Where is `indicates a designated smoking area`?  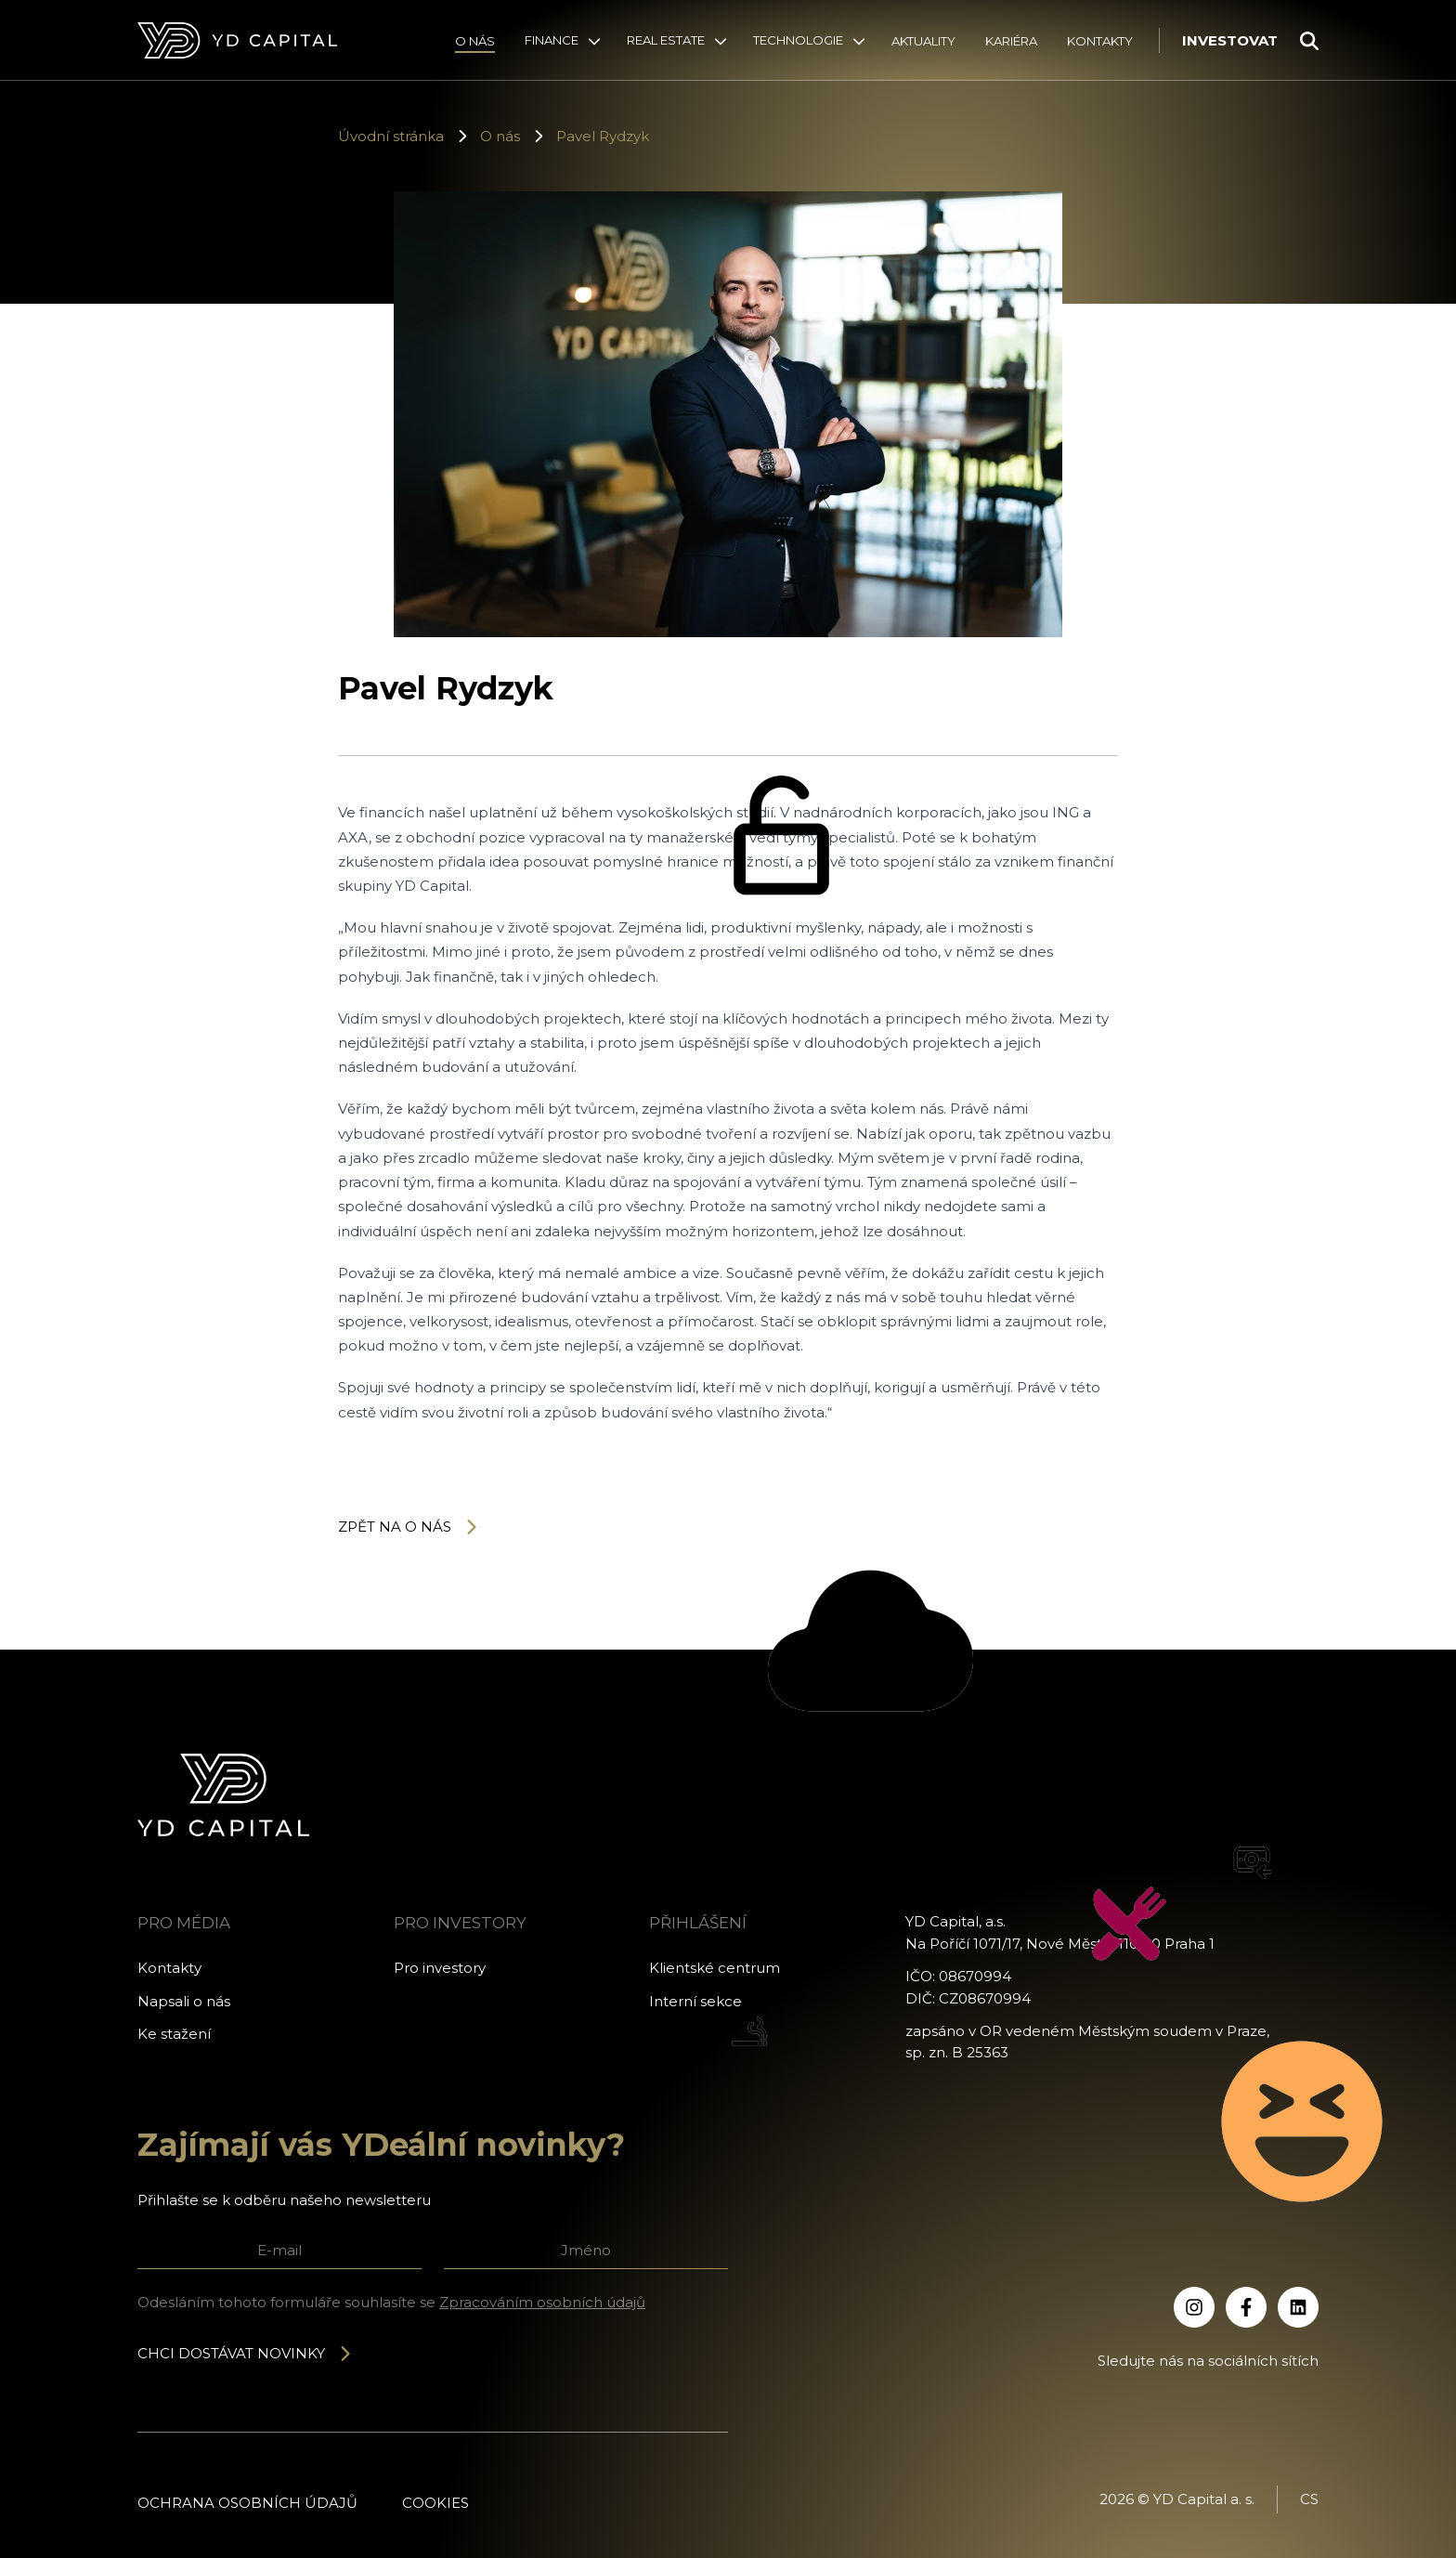 indicates a designated smoking area is located at coordinates (749, 2034).